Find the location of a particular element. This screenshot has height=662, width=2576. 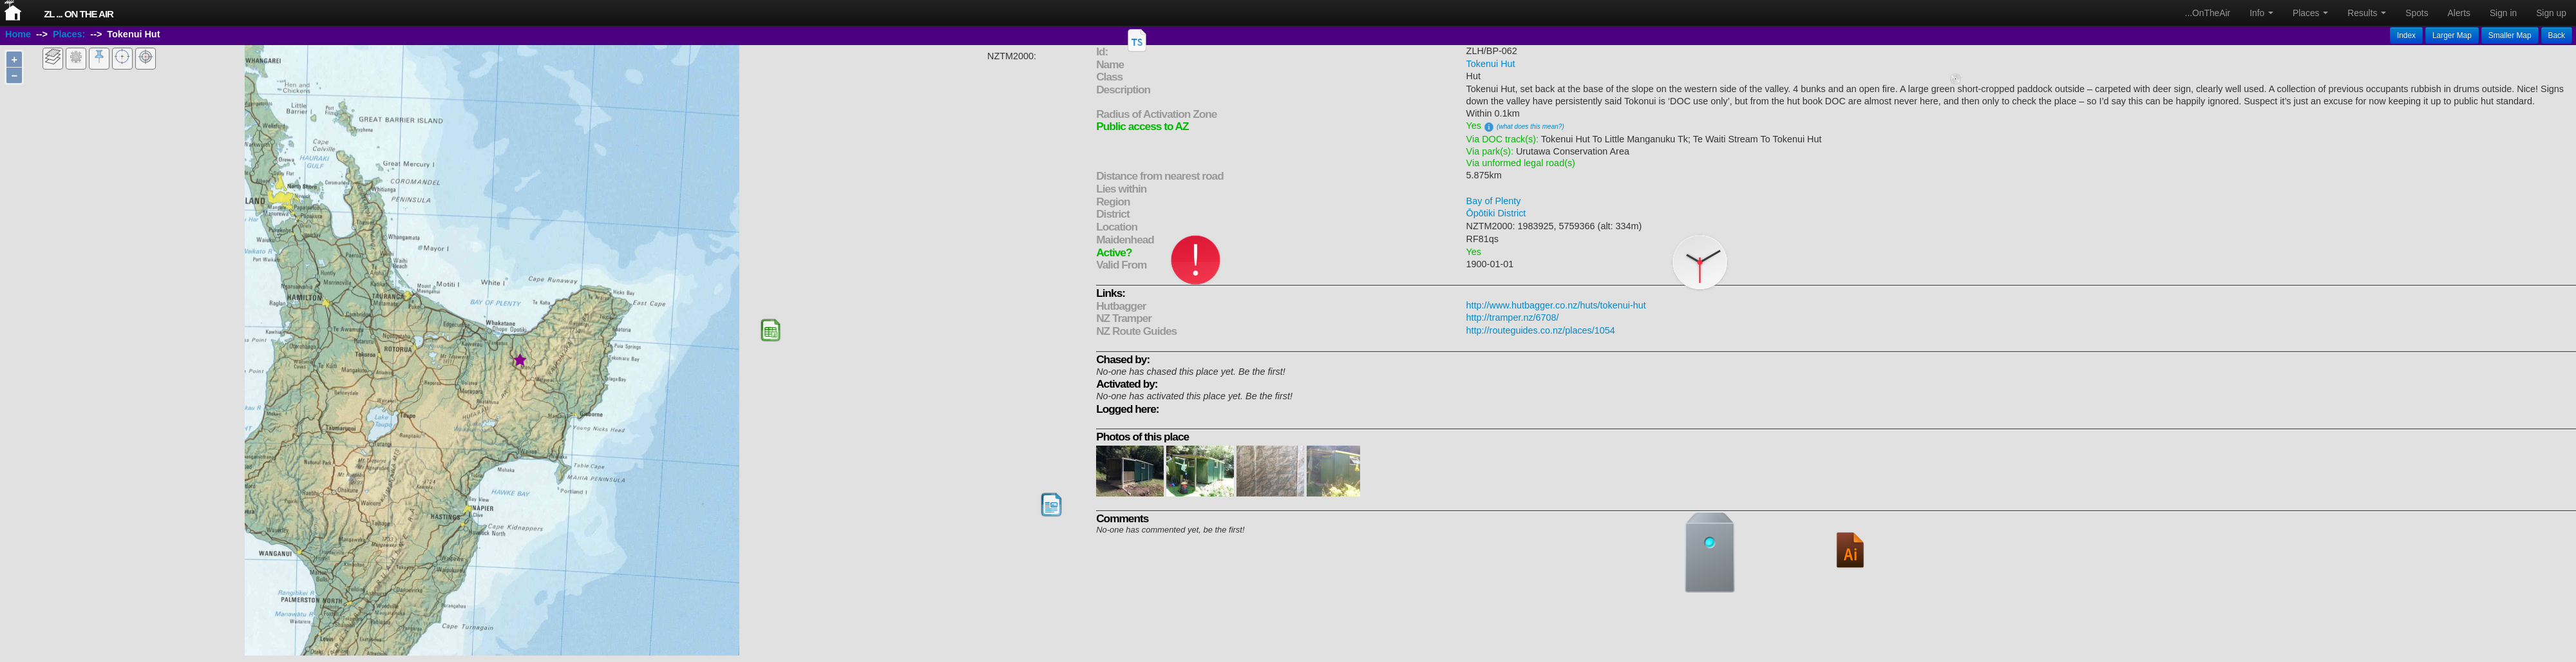

open a text document file is located at coordinates (1051, 504).